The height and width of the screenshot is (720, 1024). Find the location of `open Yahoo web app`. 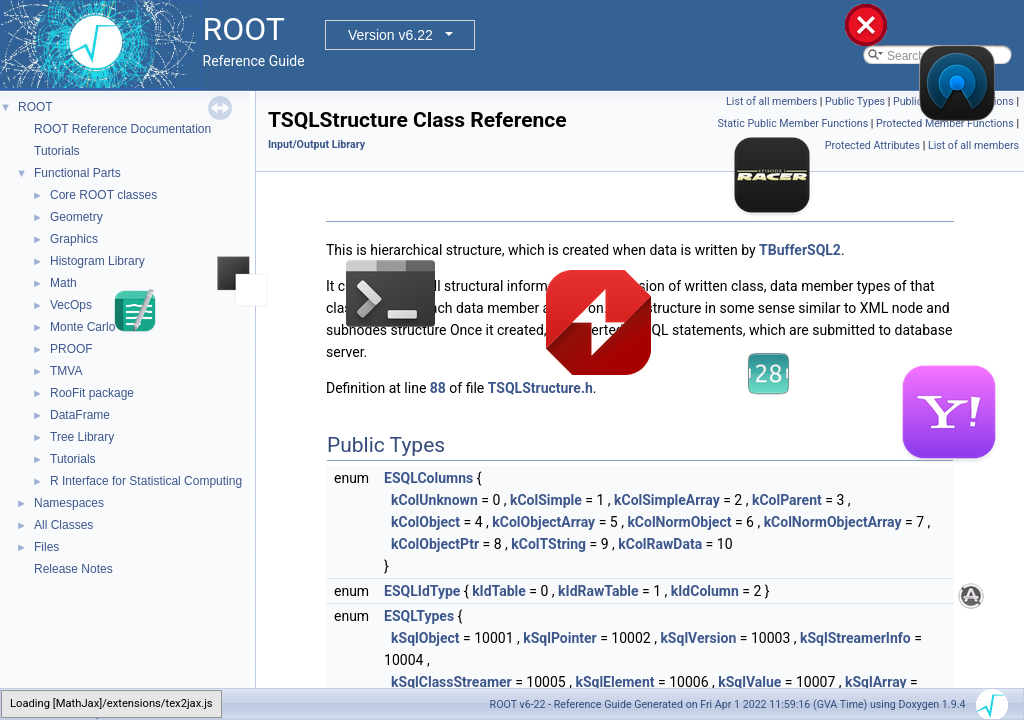

open Yahoo web app is located at coordinates (949, 412).